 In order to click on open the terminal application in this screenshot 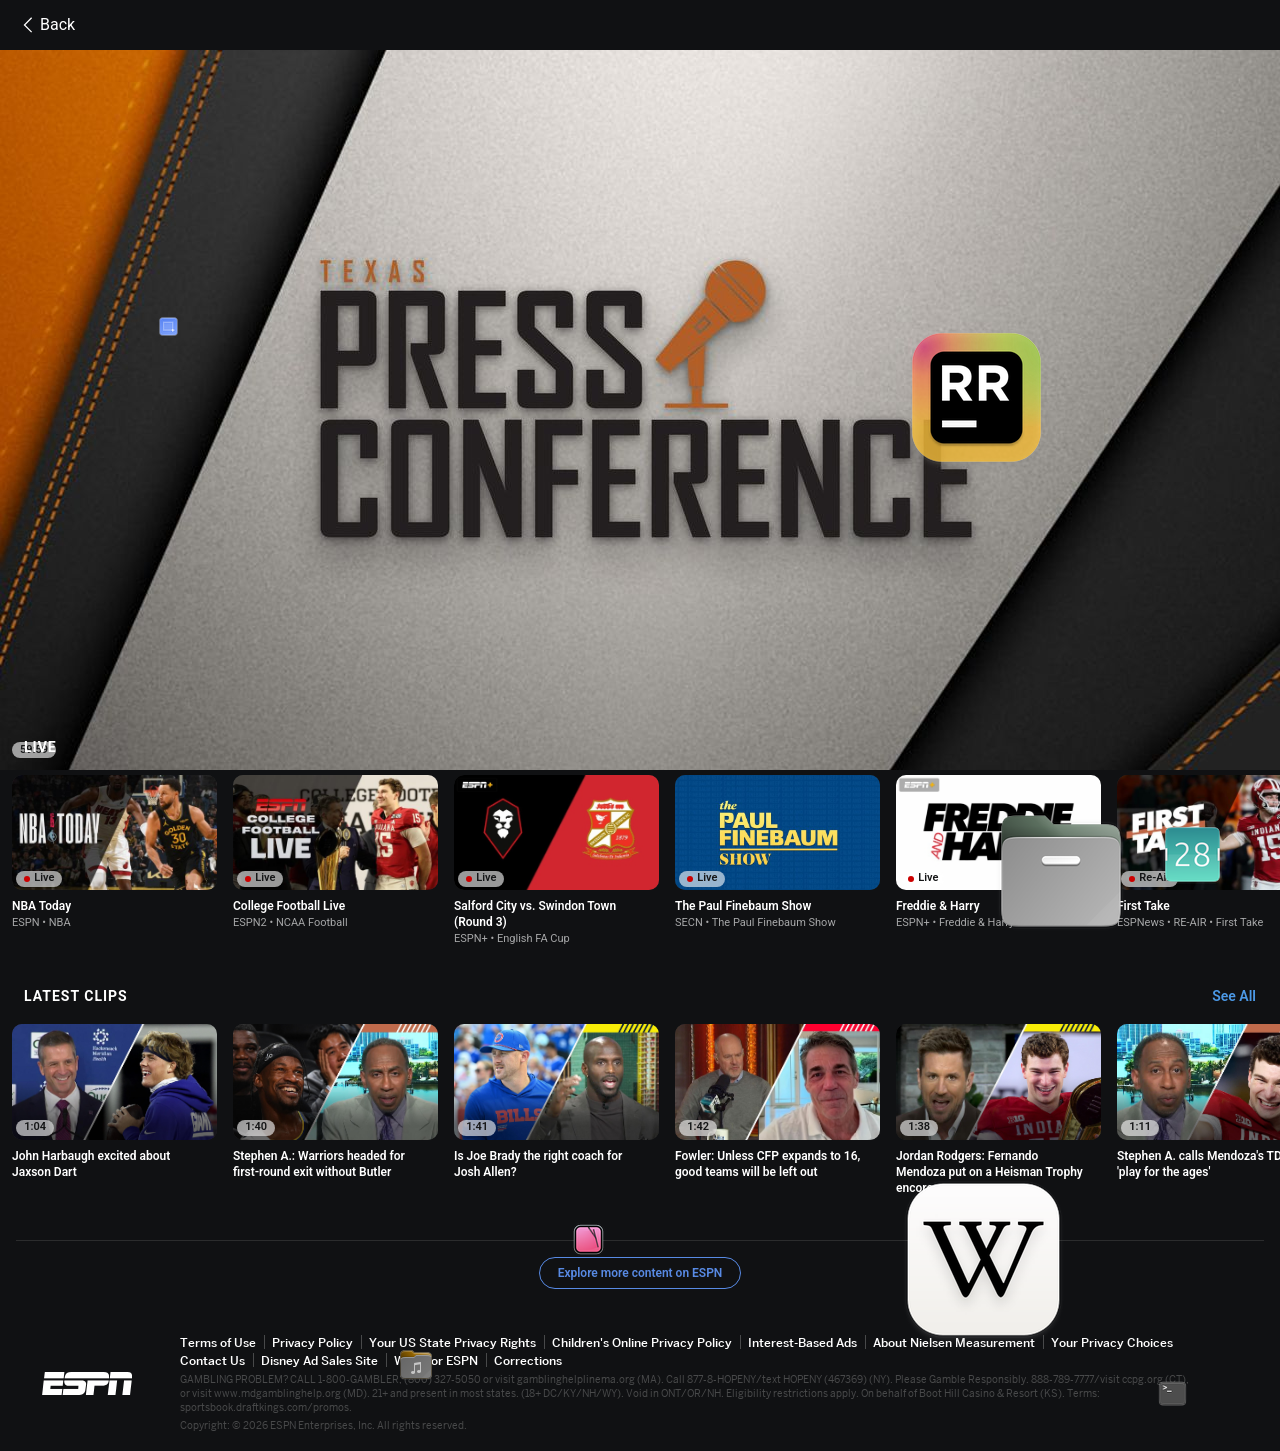, I will do `click(1172, 1393)`.